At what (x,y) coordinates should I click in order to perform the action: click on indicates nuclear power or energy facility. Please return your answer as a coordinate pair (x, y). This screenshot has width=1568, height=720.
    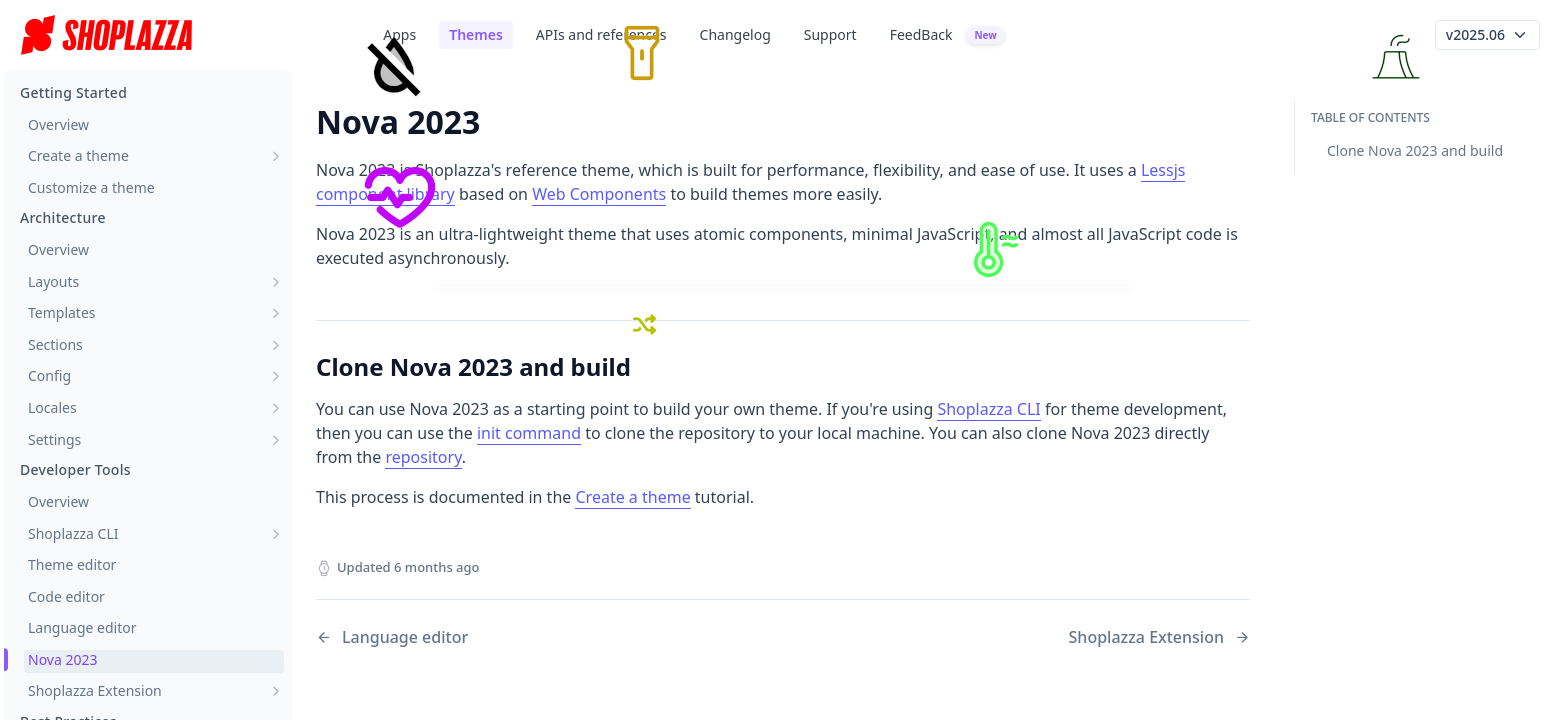
    Looking at the image, I should click on (1396, 60).